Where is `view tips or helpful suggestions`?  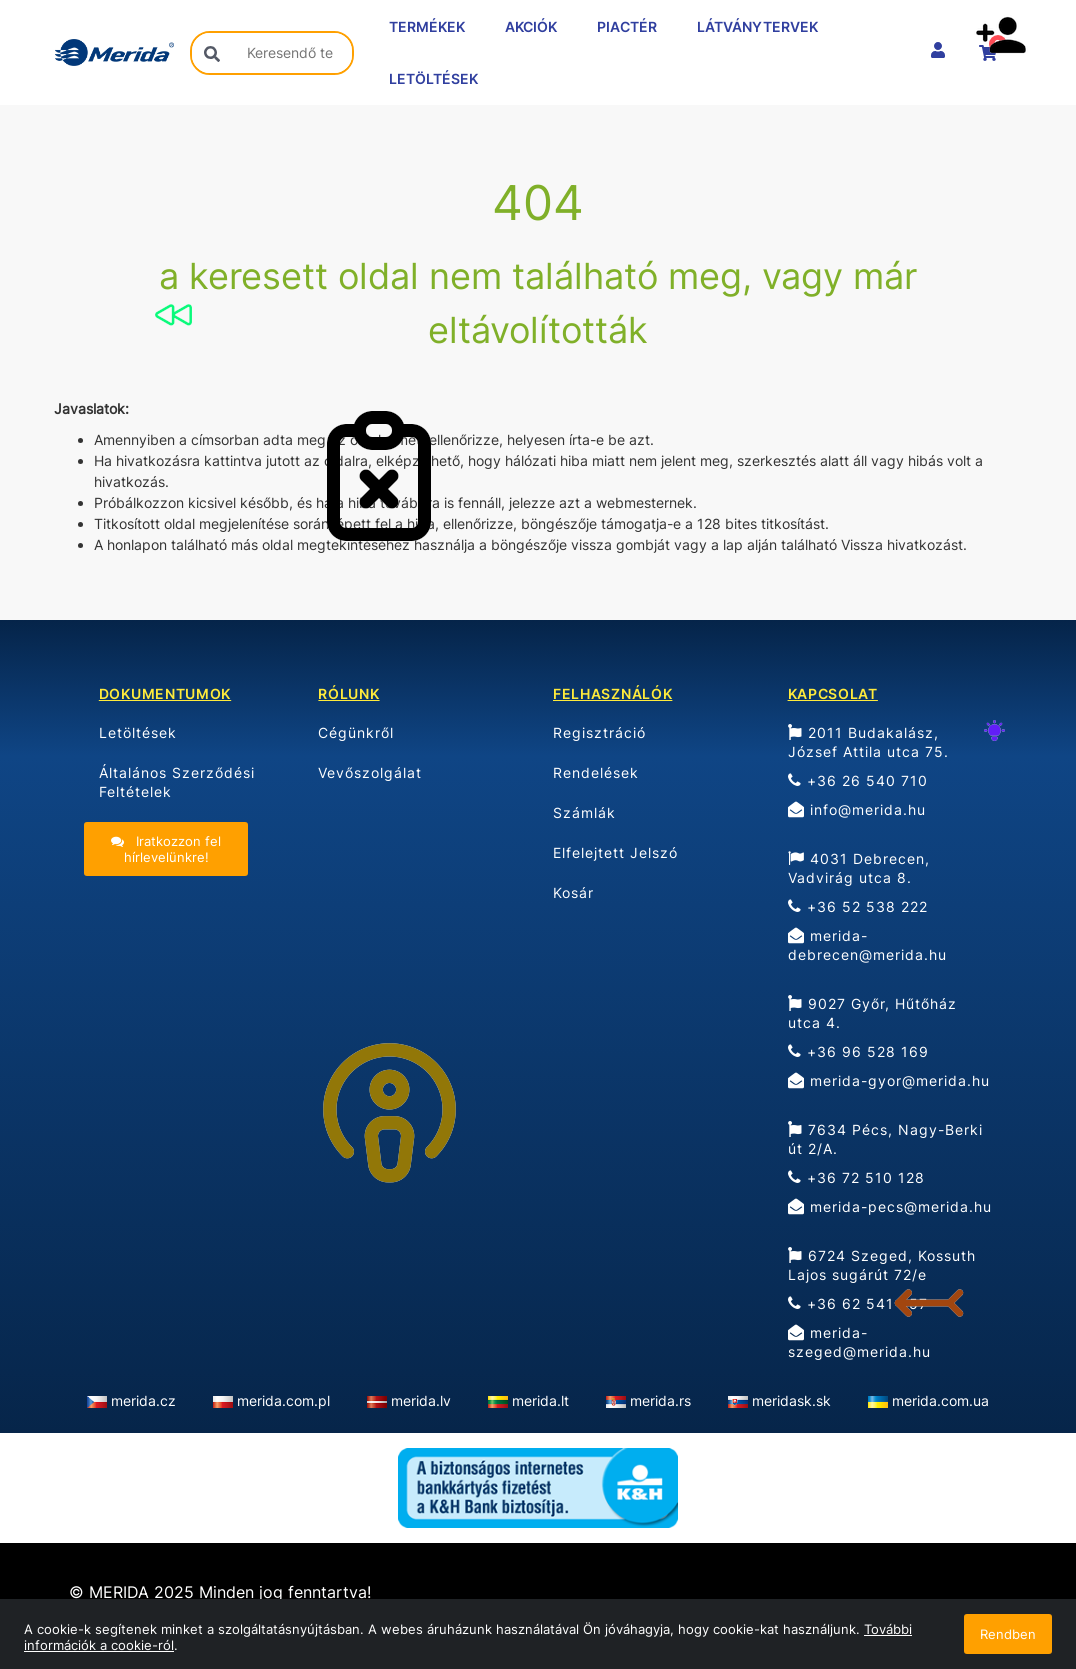 view tips or helpful suggestions is located at coordinates (994, 730).